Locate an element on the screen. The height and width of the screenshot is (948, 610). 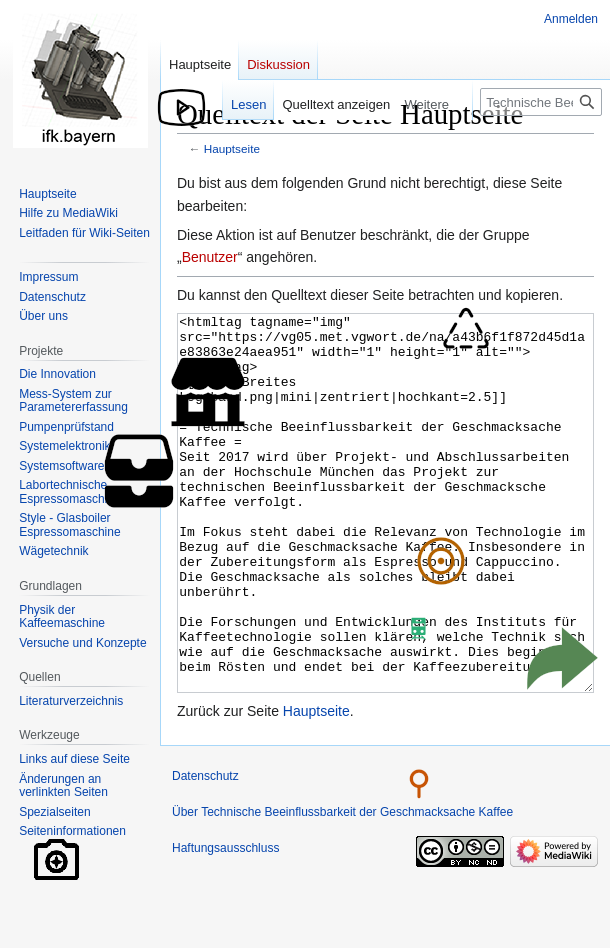
browse or access the marketplace is located at coordinates (208, 392).